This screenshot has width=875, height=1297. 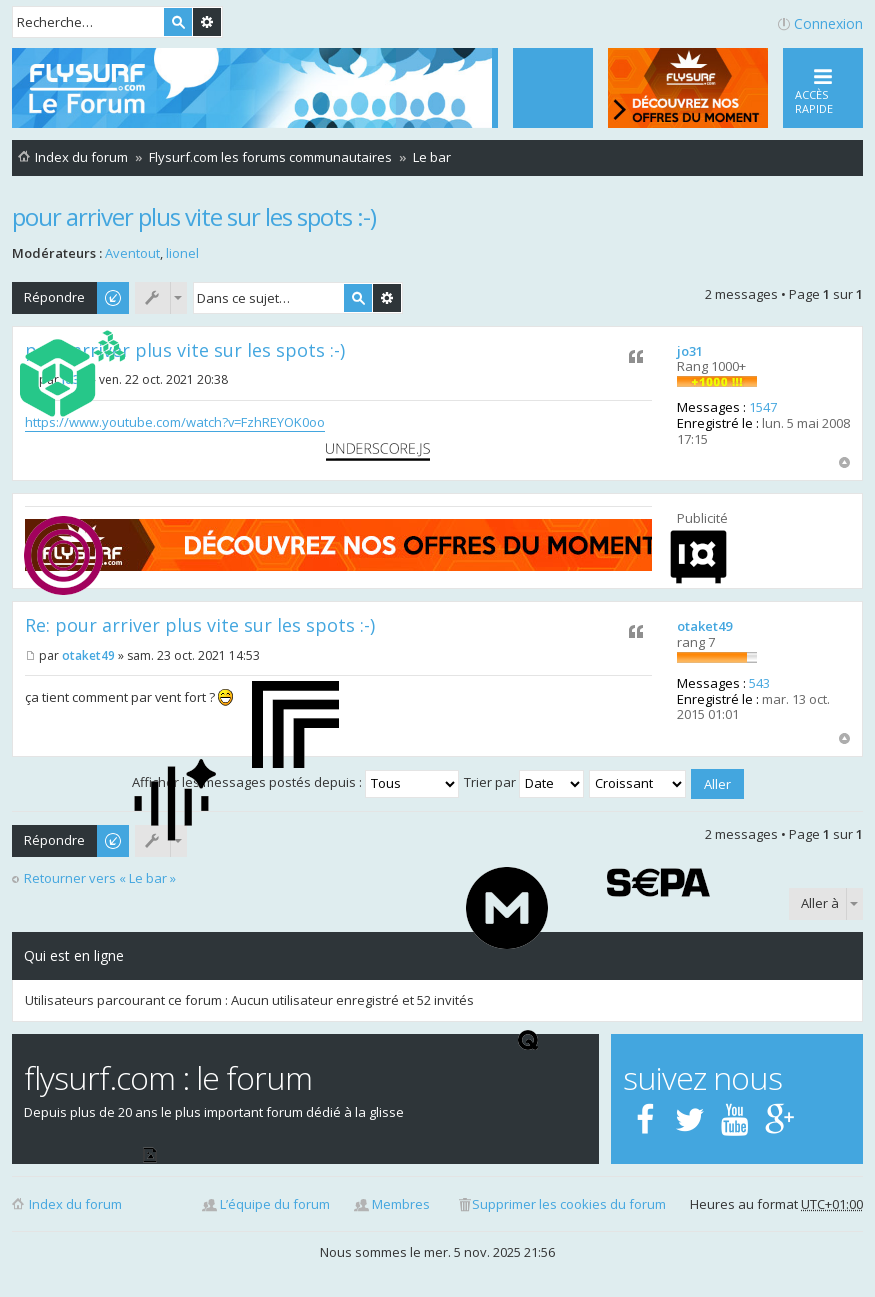 What do you see at coordinates (171, 803) in the screenshot?
I see `activate AI voice assistant` at bounding box center [171, 803].